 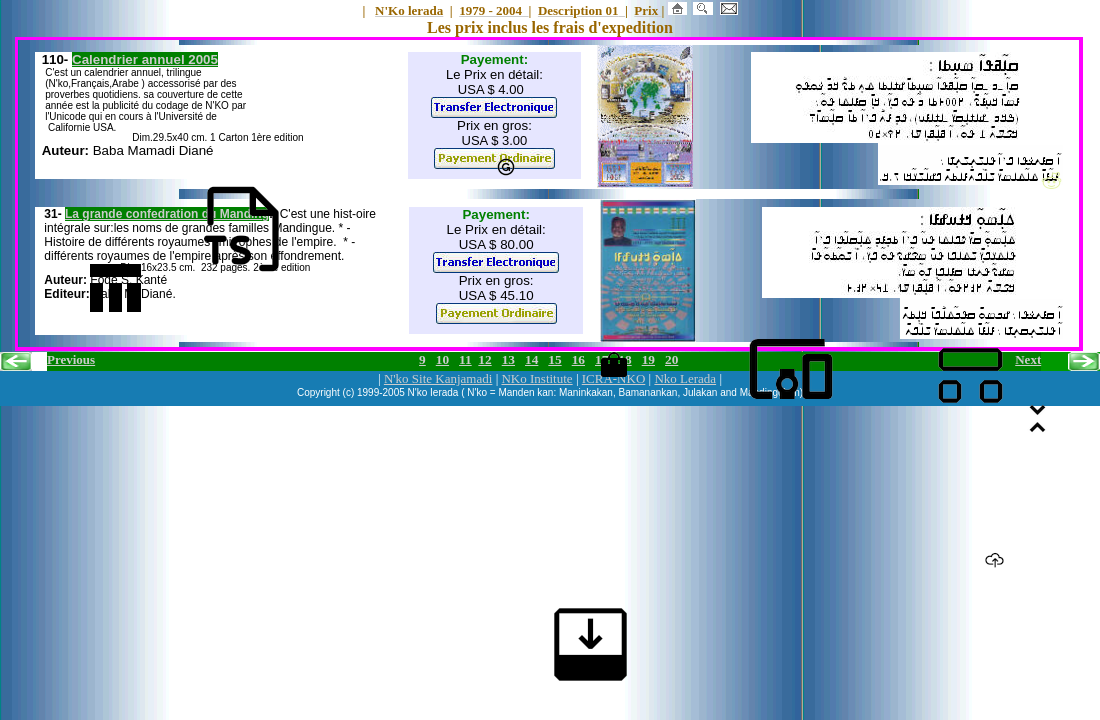 What do you see at coordinates (1037, 418) in the screenshot?
I see `collapse expanded content` at bounding box center [1037, 418].